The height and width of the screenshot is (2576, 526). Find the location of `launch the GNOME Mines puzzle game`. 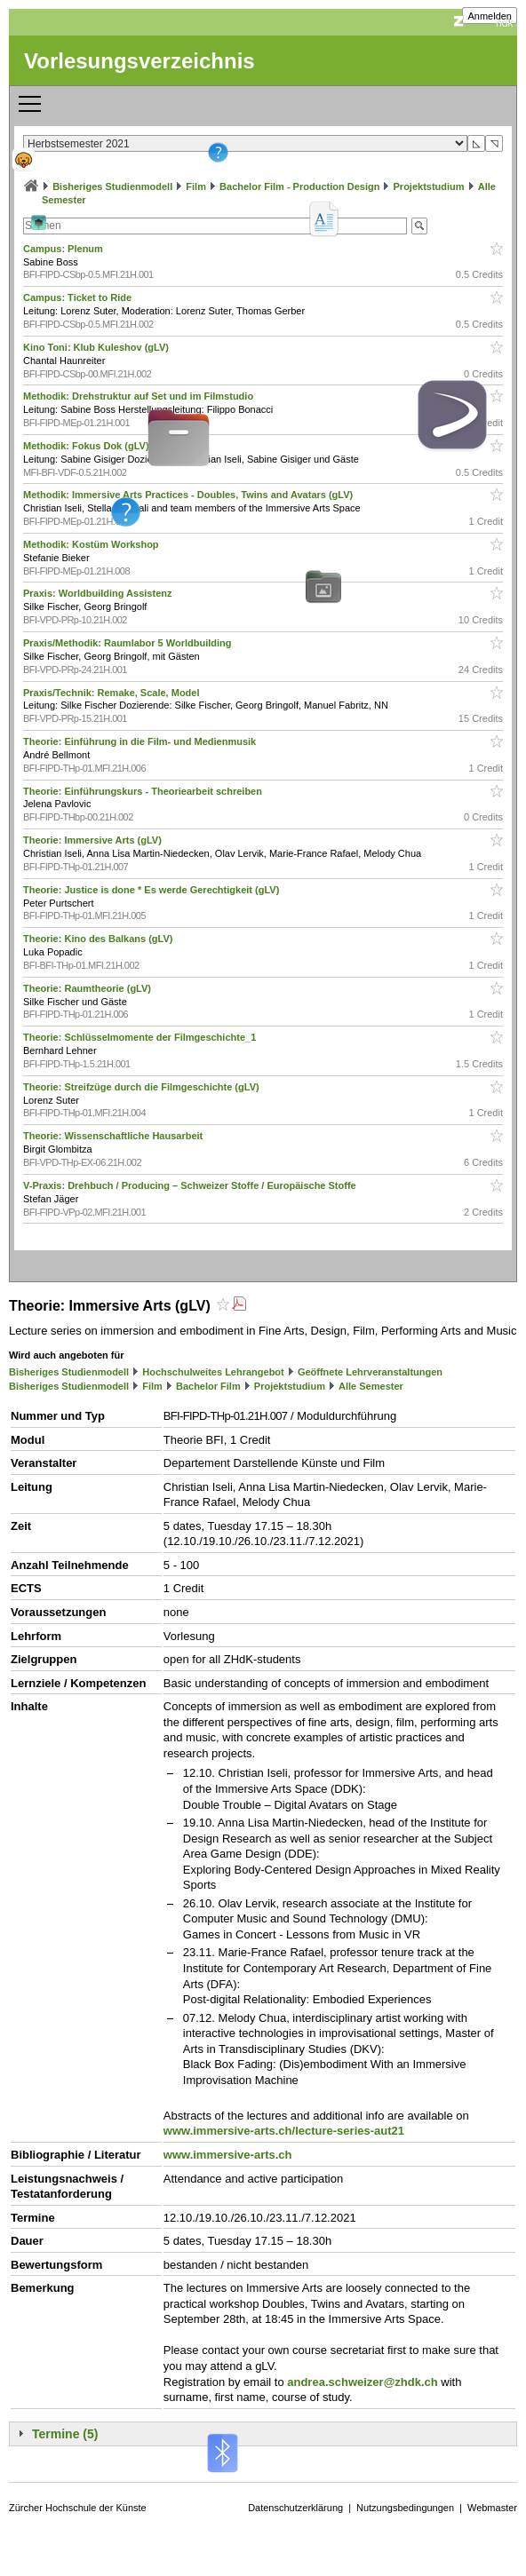

launch the GNOME Mines puzzle game is located at coordinates (38, 222).